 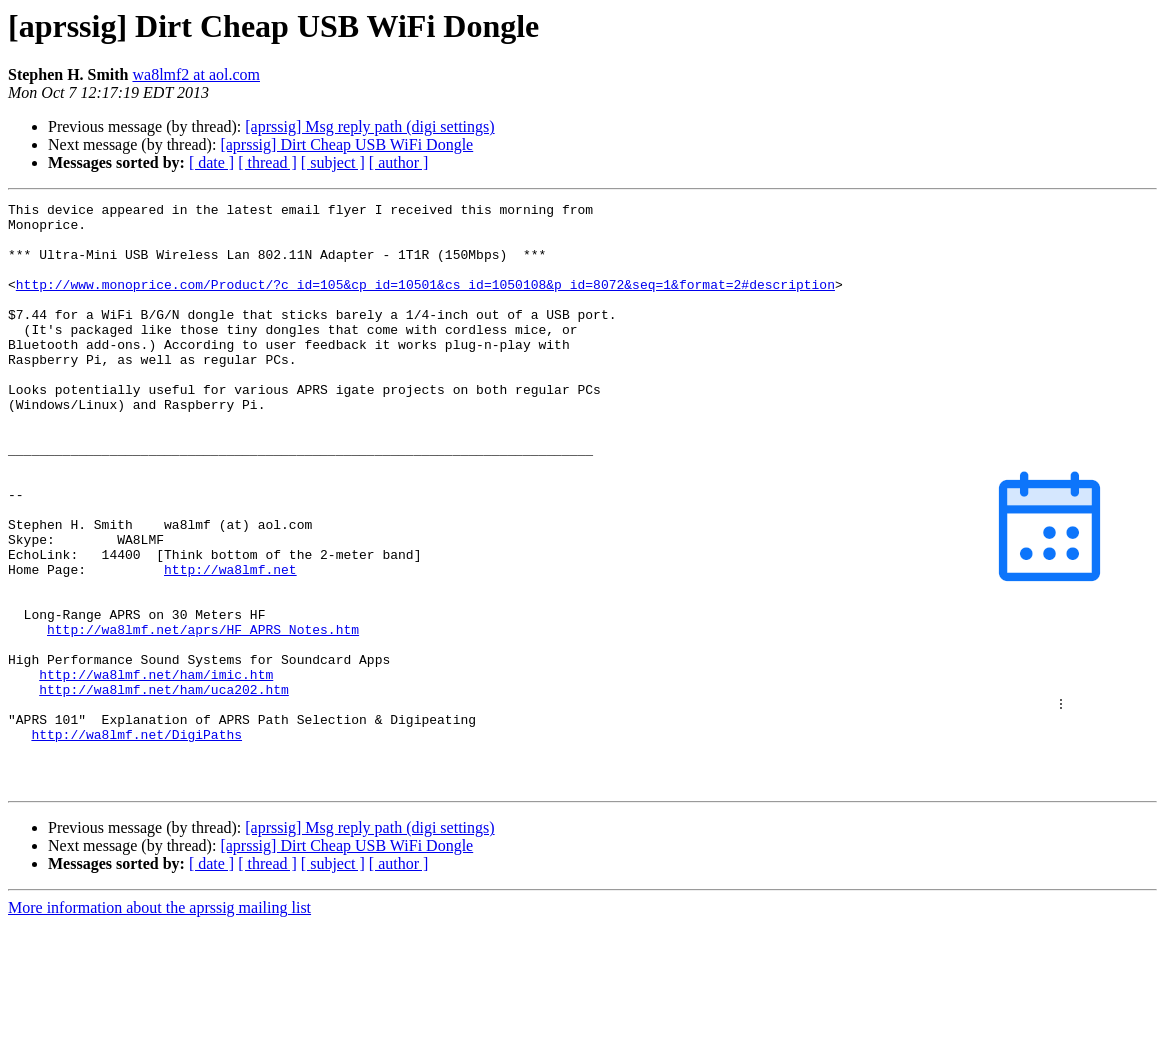 What do you see at coordinates (1049, 530) in the screenshot?
I see `view calendar or scheduled events` at bounding box center [1049, 530].